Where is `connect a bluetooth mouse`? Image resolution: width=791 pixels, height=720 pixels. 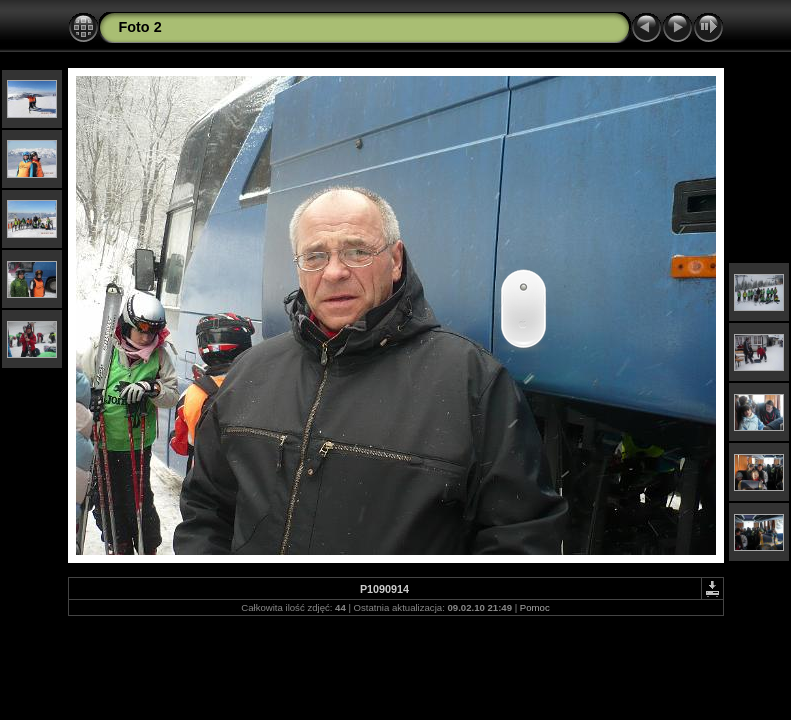
connect a bluetooth mouse is located at coordinates (523, 311).